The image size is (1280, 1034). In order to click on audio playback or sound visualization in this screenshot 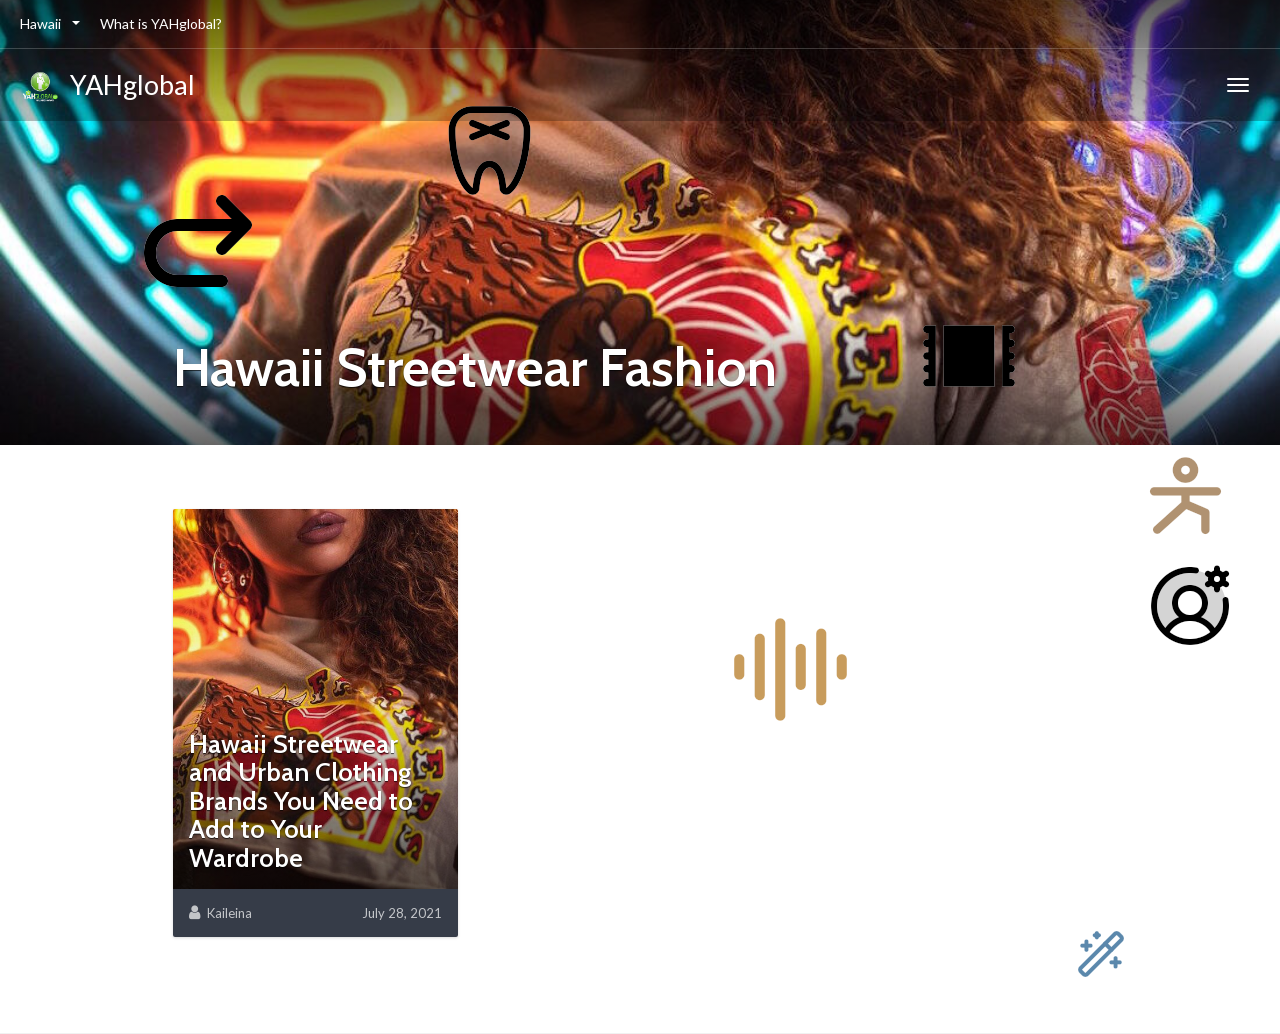, I will do `click(790, 669)`.